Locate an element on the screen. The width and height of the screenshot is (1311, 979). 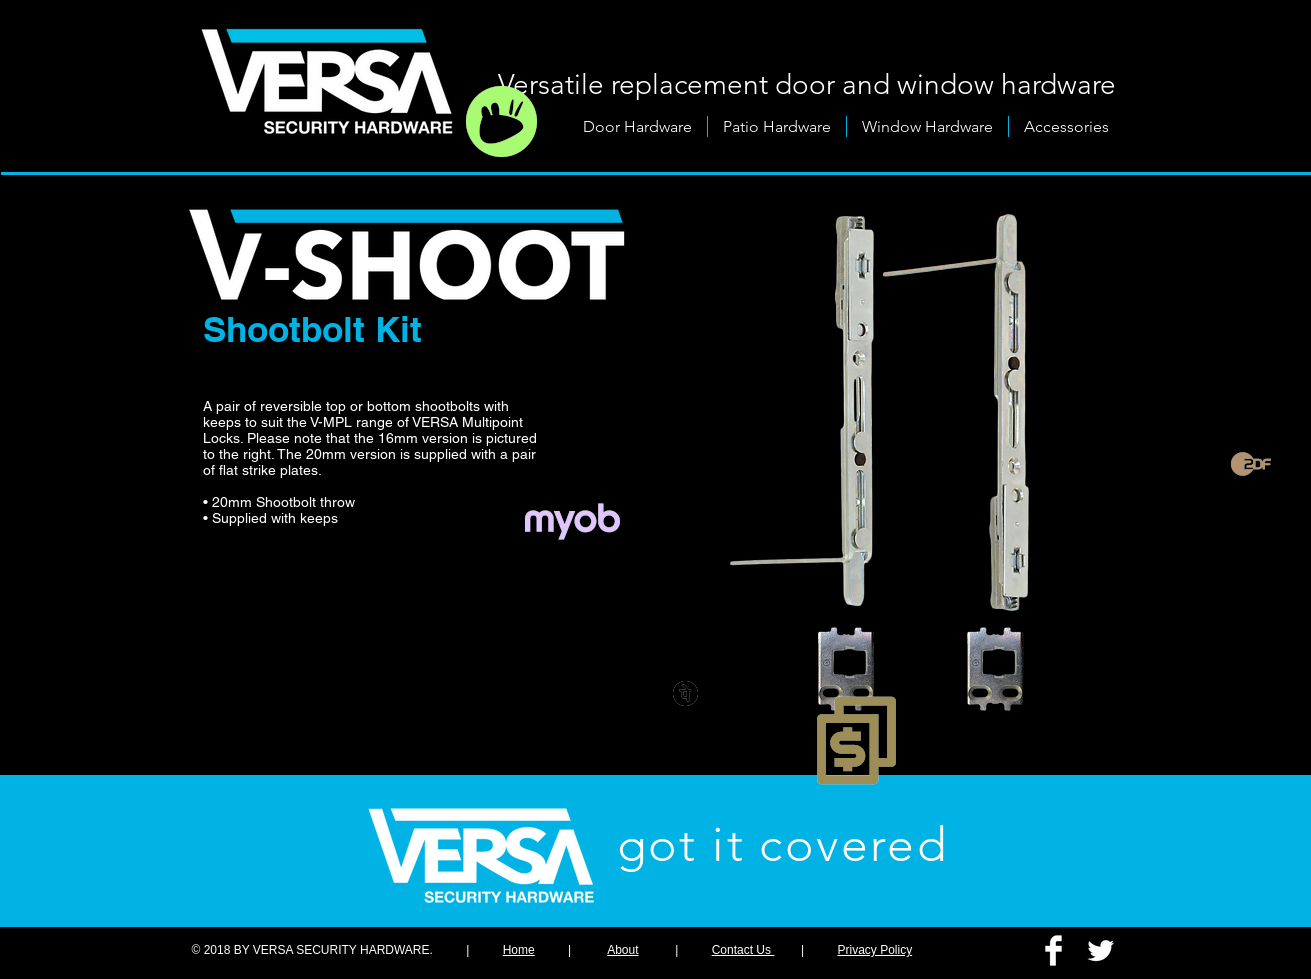
ZDF German television network logo is located at coordinates (1251, 464).